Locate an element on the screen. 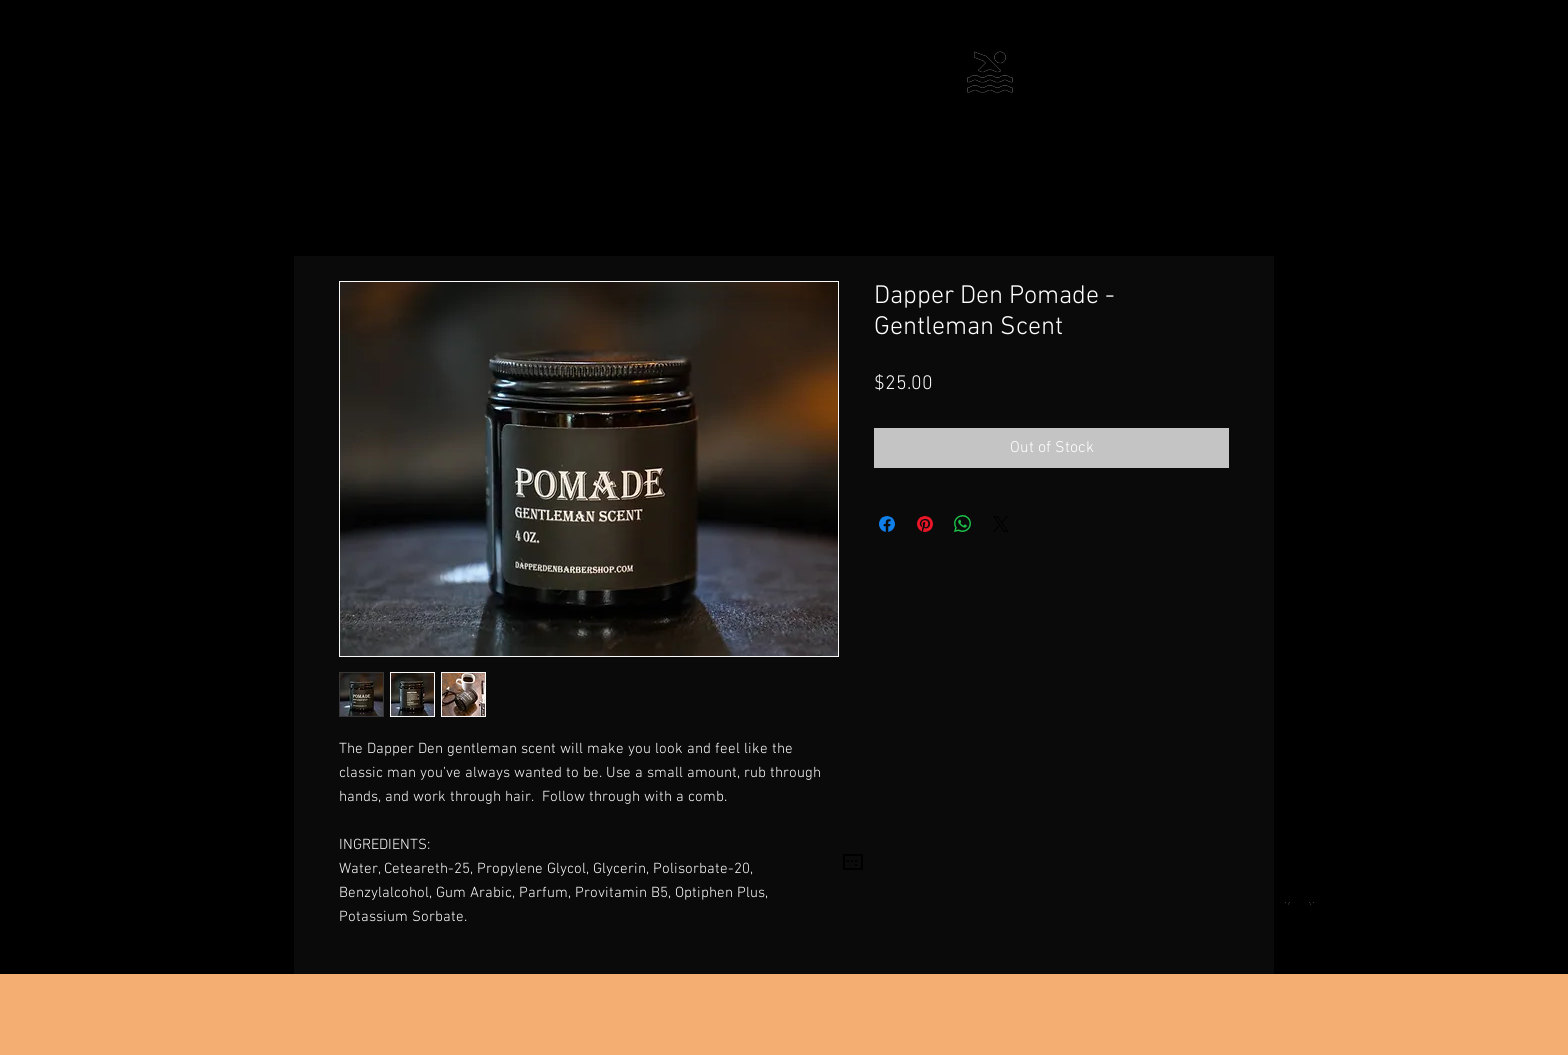 This screenshot has width=1568, height=1055. adjust image aspect ratio settings is located at coordinates (853, 862).